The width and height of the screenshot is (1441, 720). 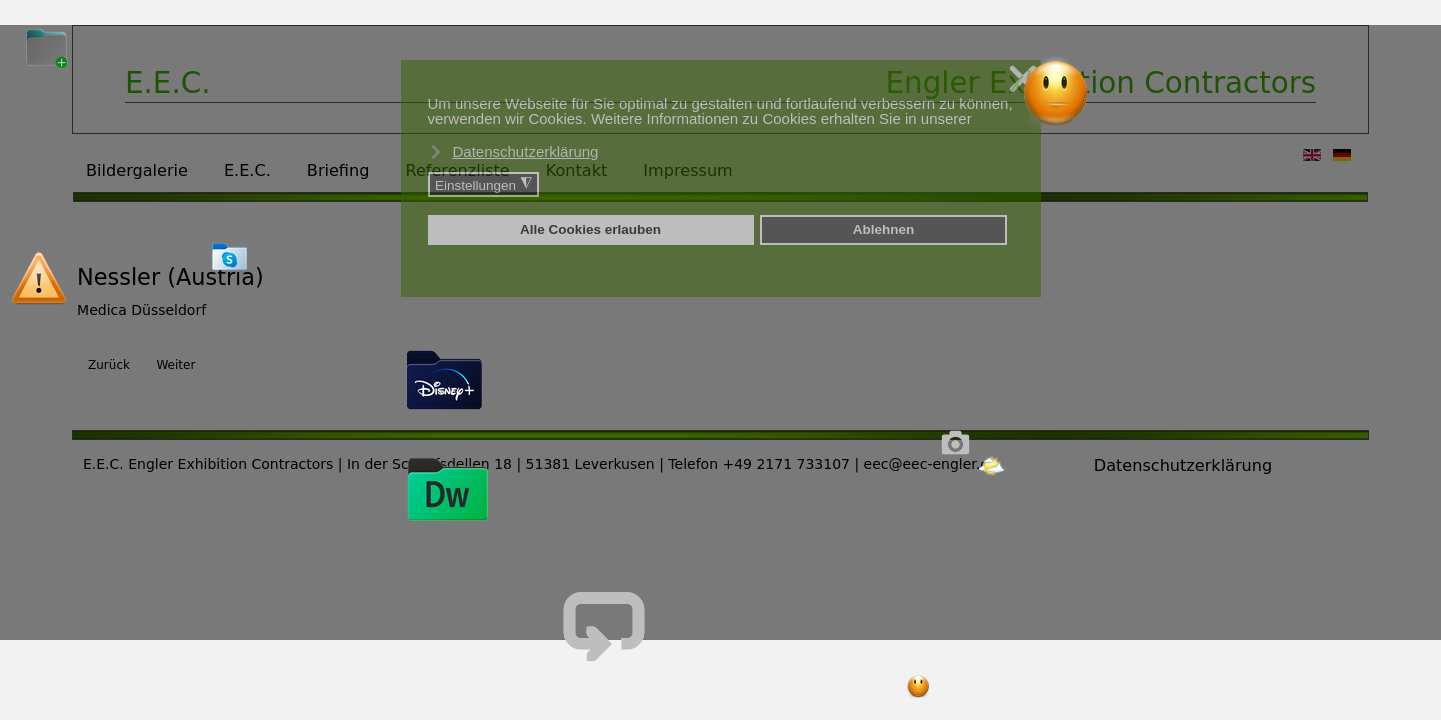 I want to click on indicates a warning or caution state, so click(x=39, y=280).